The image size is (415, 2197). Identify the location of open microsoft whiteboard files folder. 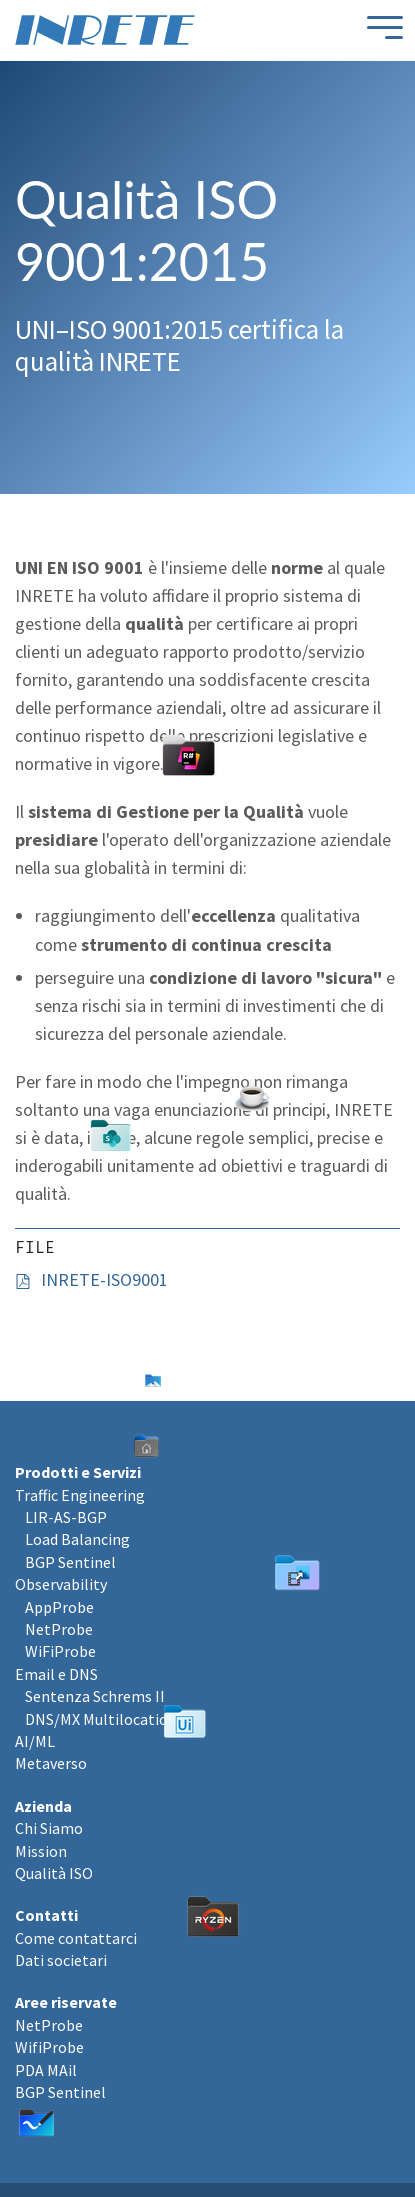
(36, 2123).